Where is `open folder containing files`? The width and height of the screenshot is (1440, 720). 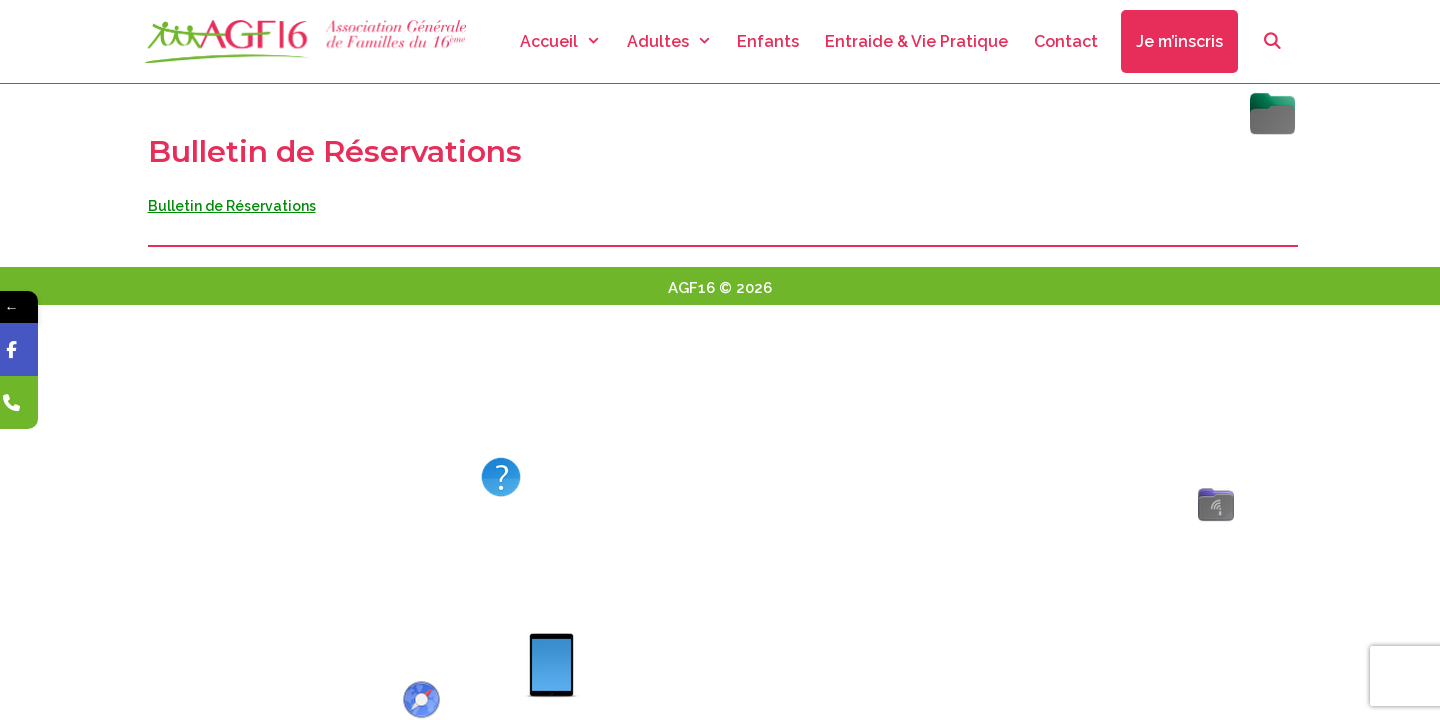
open folder containing files is located at coordinates (1272, 113).